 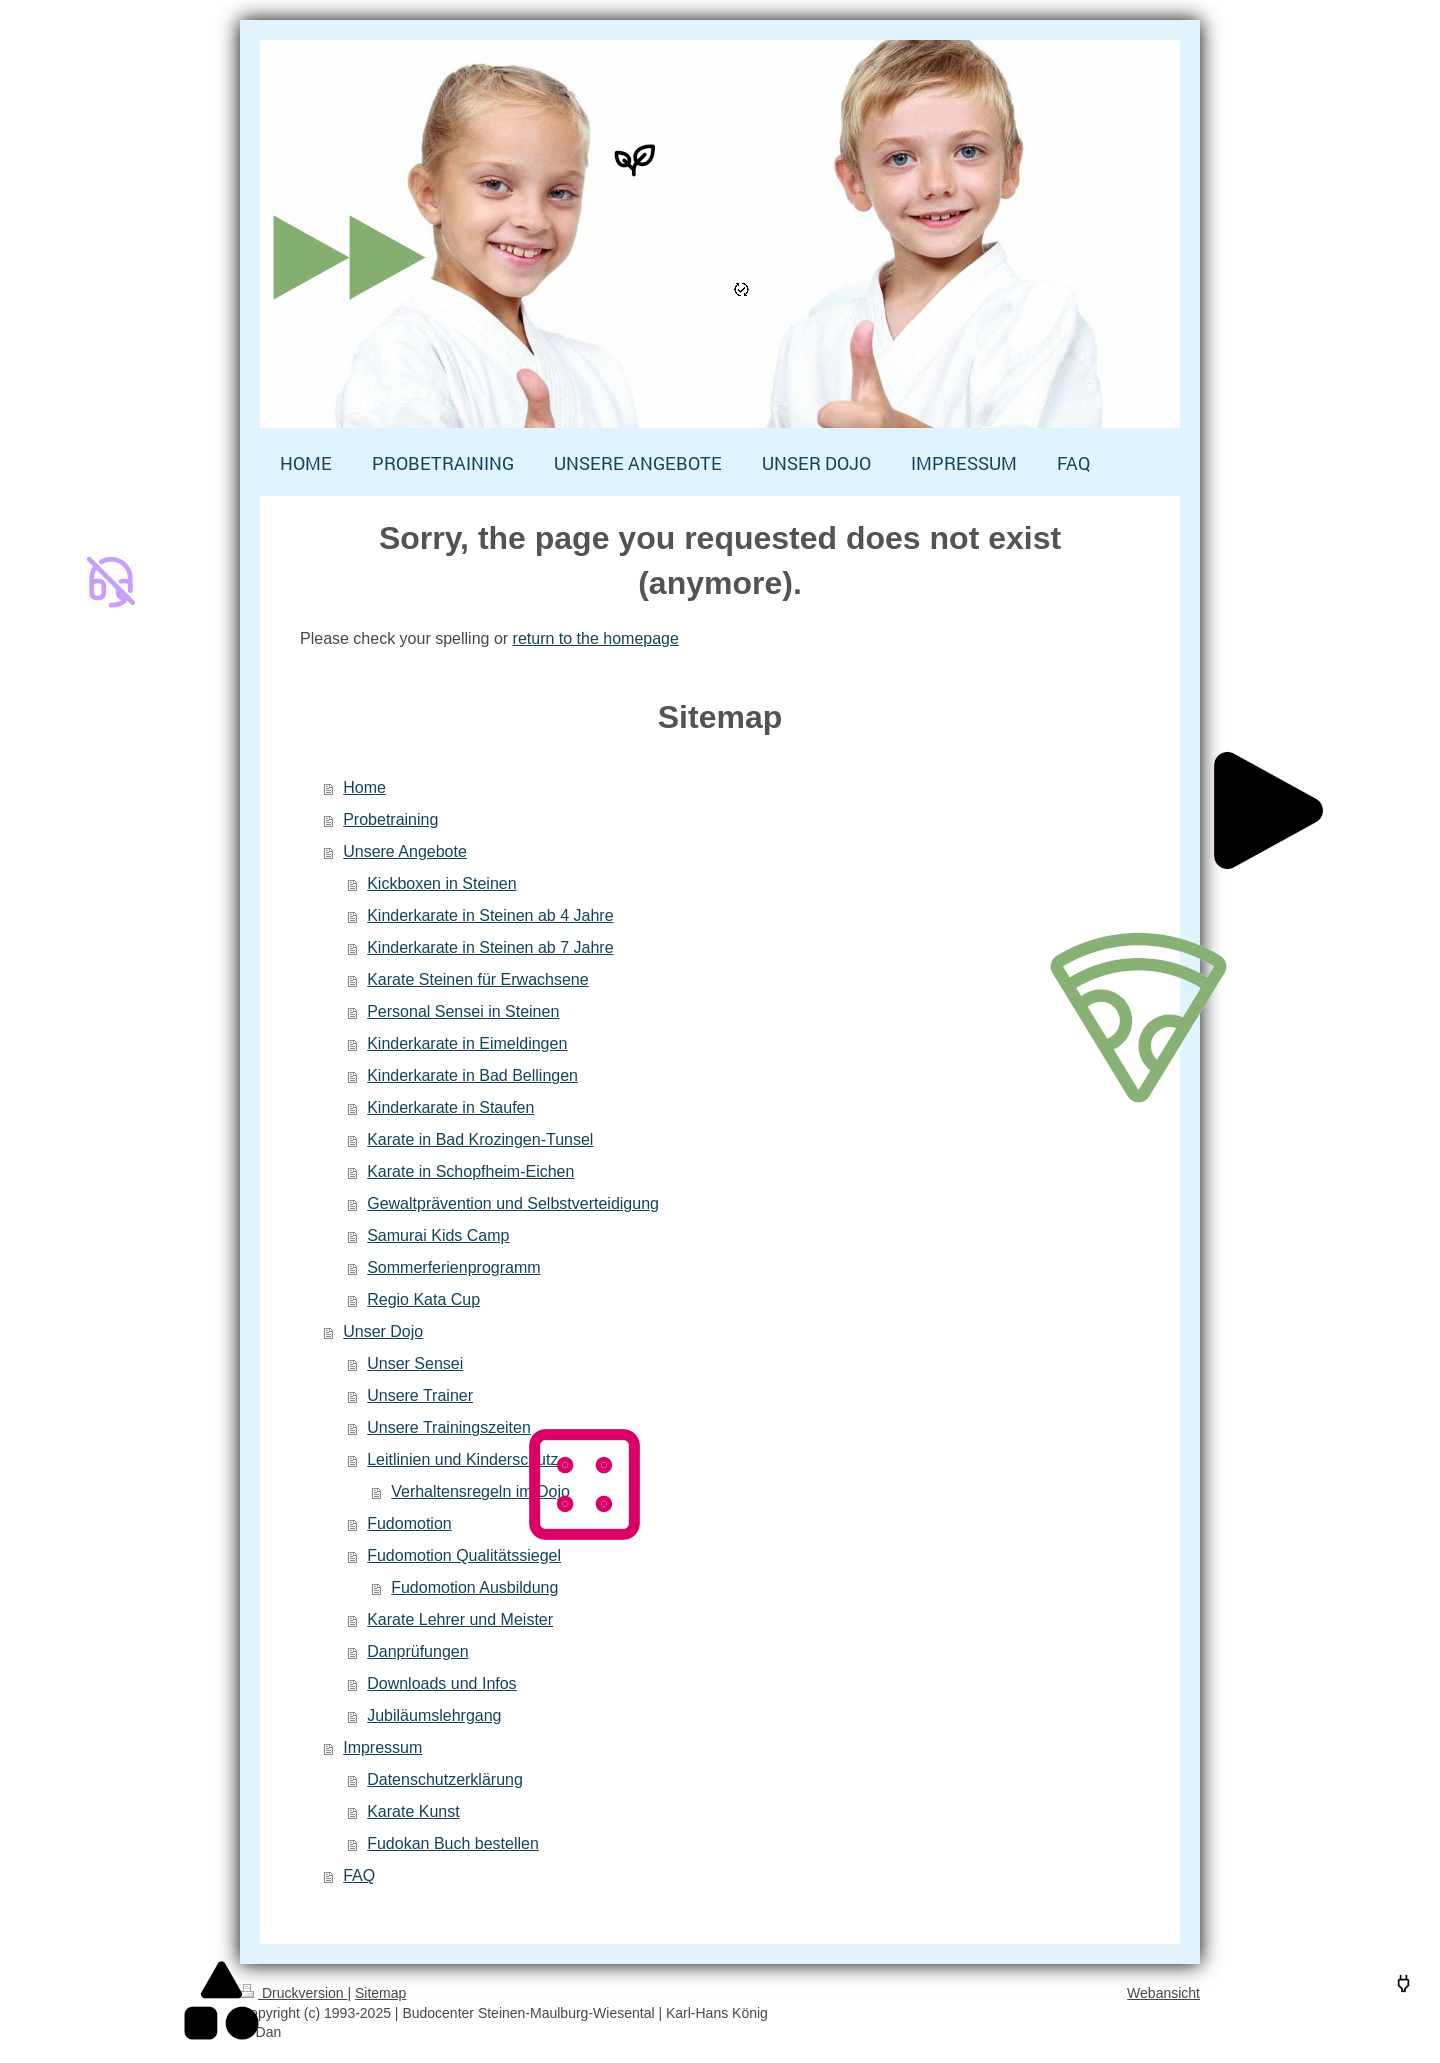 I want to click on sync or publish changes, so click(x=741, y=289).